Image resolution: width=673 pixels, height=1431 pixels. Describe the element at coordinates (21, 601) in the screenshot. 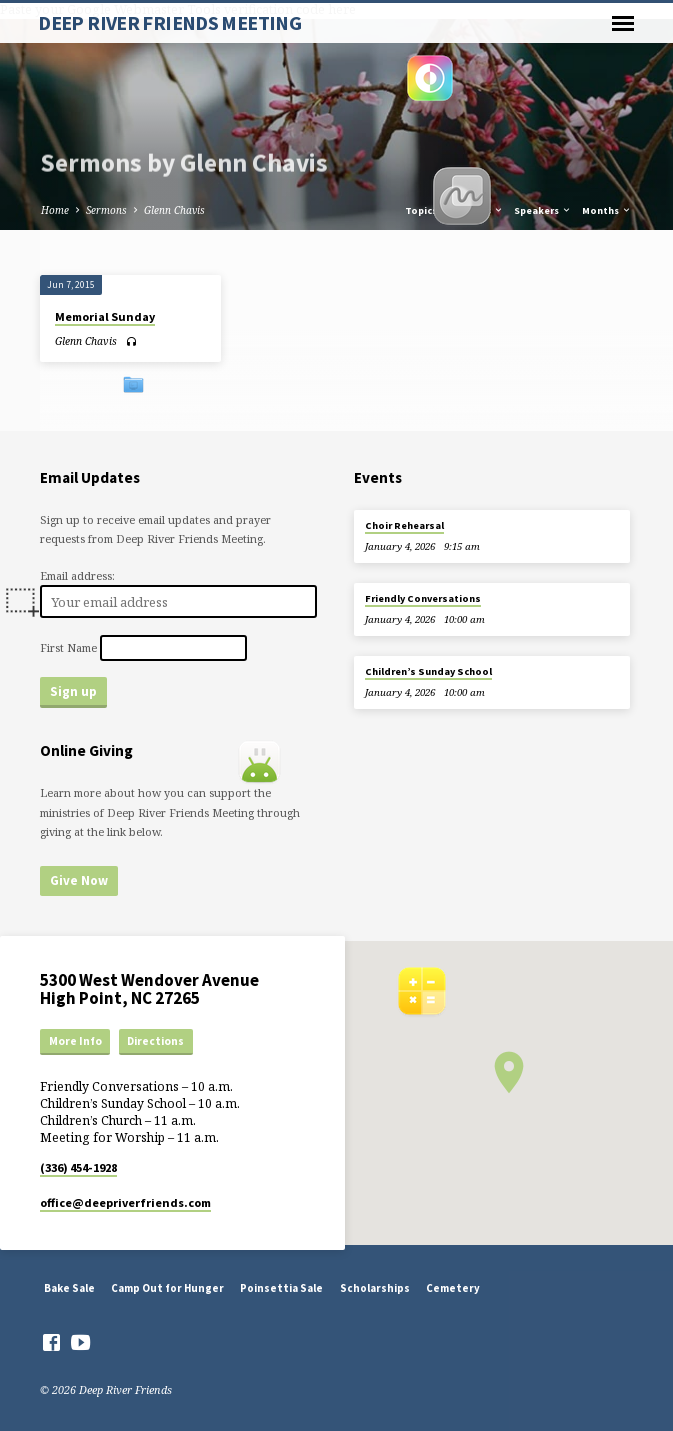

I see `take a screenshot of a selected area` at that location.